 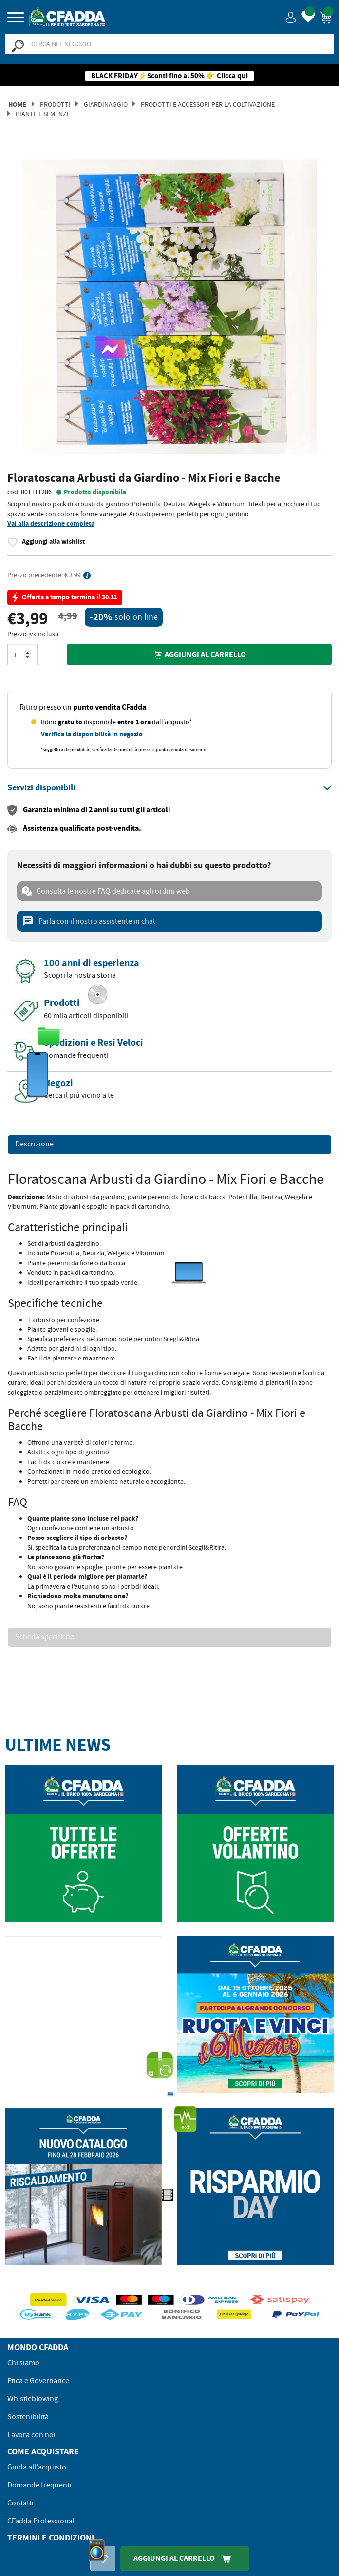 What do you see at coordinates (97, 994) in the screenshot?
I see `unmount or eject a CD/DVD disc` at bounding box center [97, 994].